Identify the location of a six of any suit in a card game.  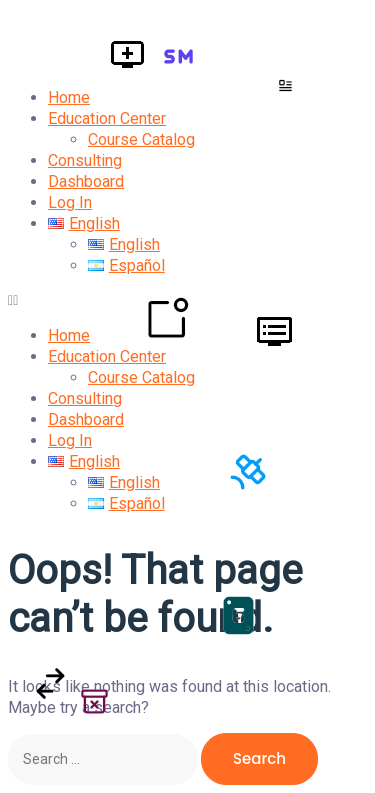
(238, 615).